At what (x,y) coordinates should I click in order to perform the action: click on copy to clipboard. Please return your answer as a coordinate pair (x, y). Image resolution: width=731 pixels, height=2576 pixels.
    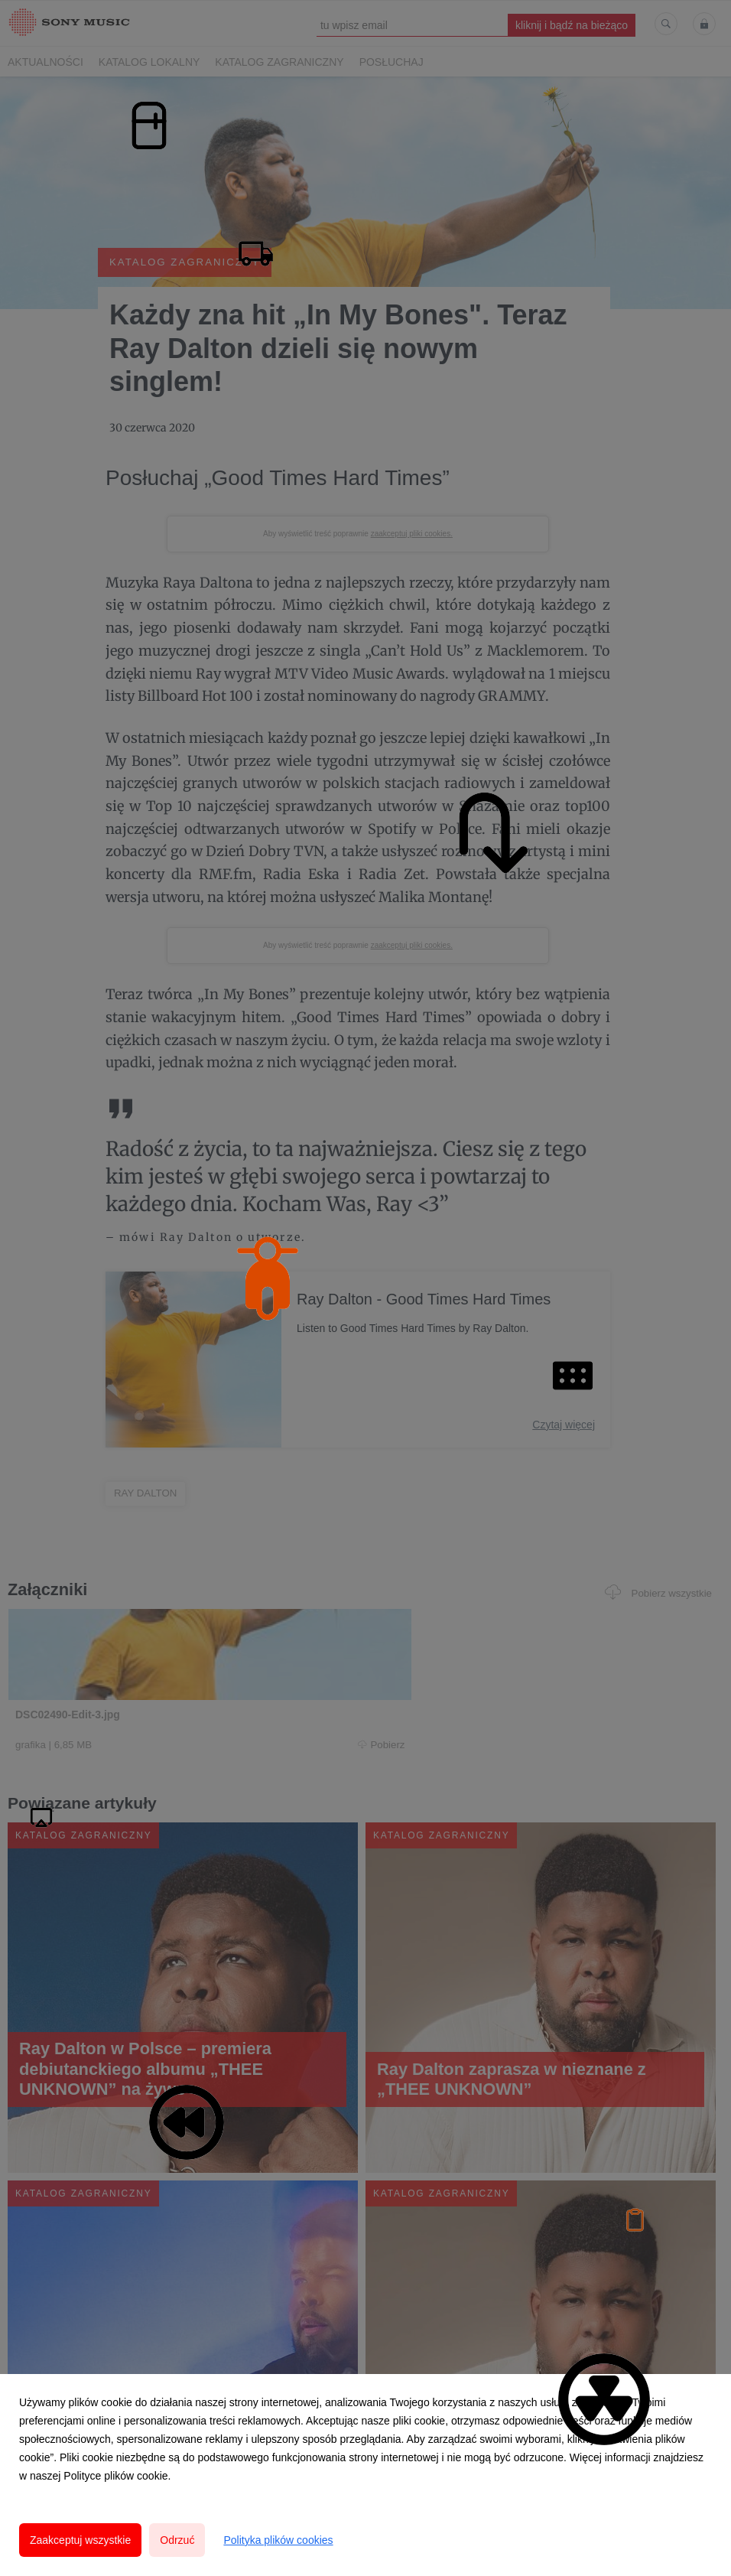
    Looking at the image, I should click on (635, 2219).